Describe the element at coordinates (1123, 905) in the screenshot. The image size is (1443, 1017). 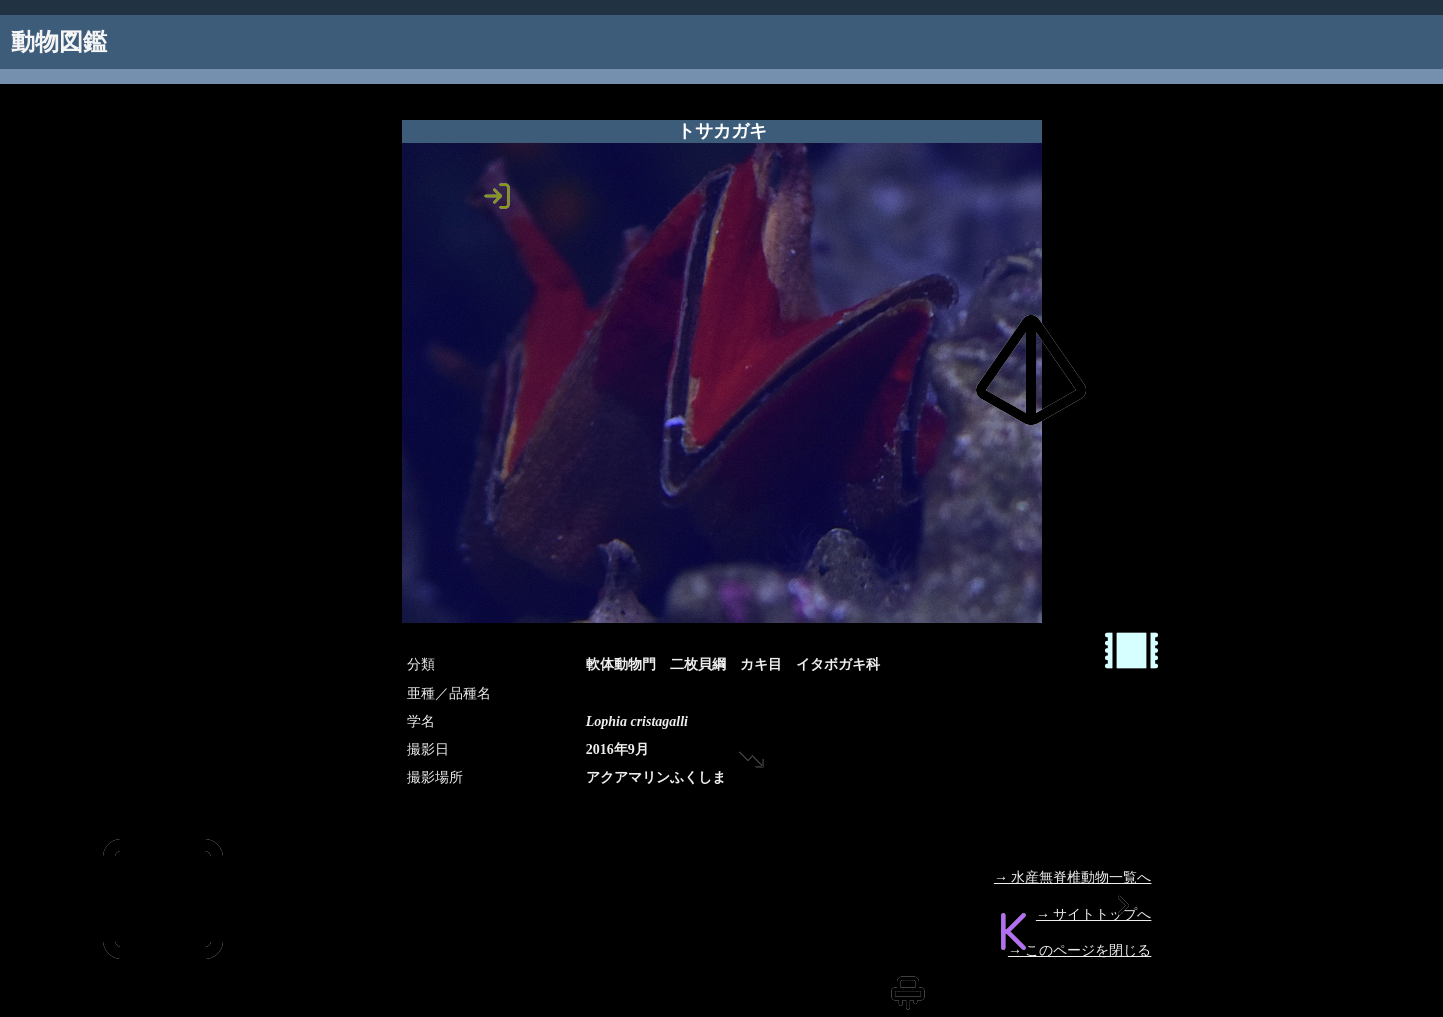
I see `navigate to the next item or page` at that location.